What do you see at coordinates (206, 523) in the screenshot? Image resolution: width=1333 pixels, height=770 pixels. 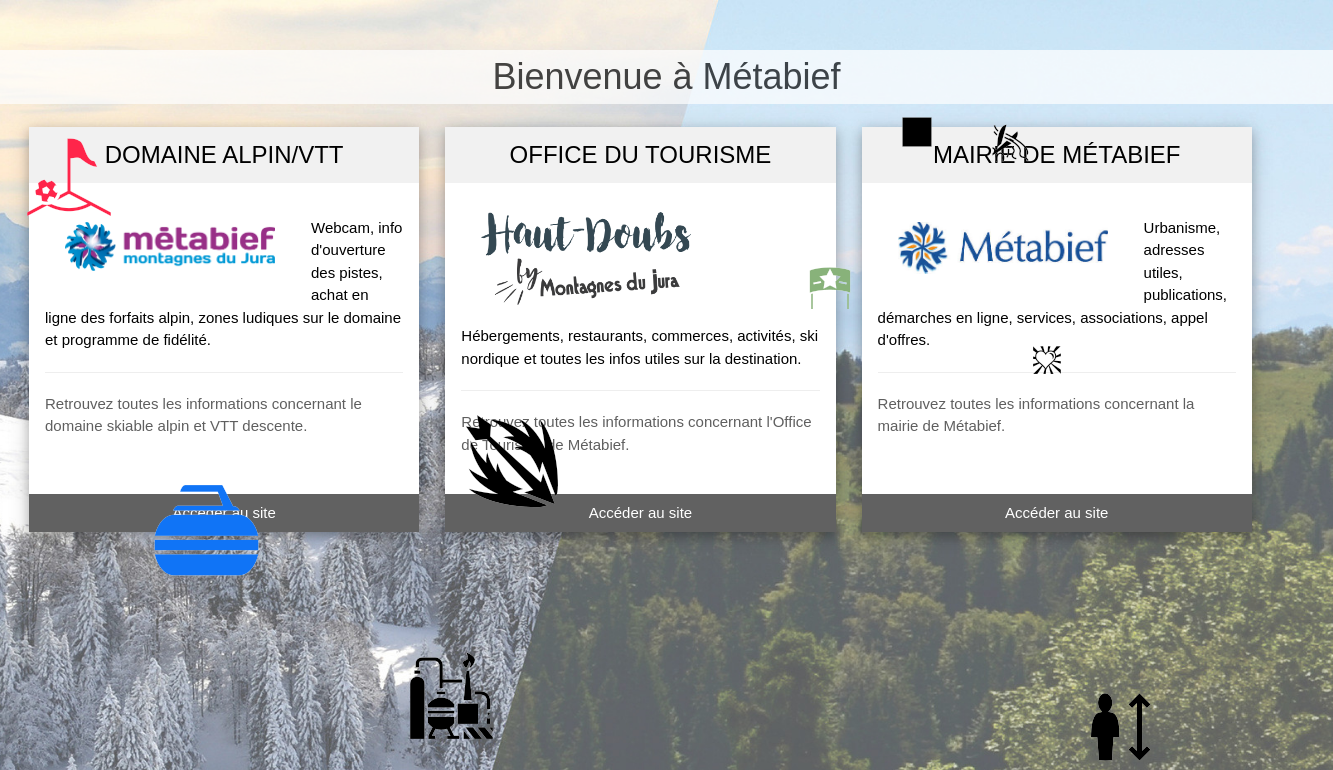 I see `access curling game or sports content` at bounding box center [206, 523].